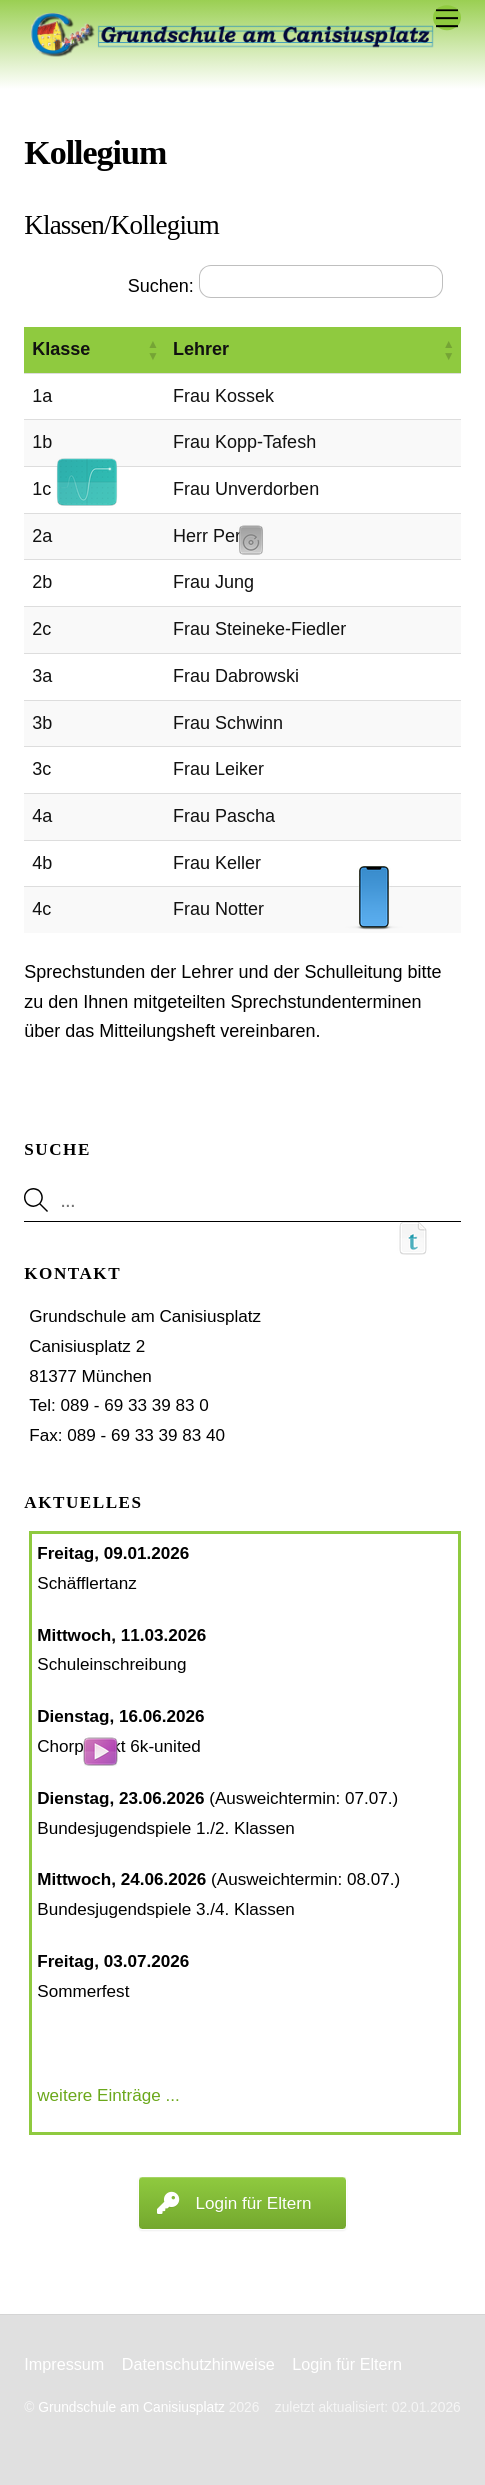  Describe the element at coordinates (251, 540) in the screenshot. I see `access hard drive storage` at that location.